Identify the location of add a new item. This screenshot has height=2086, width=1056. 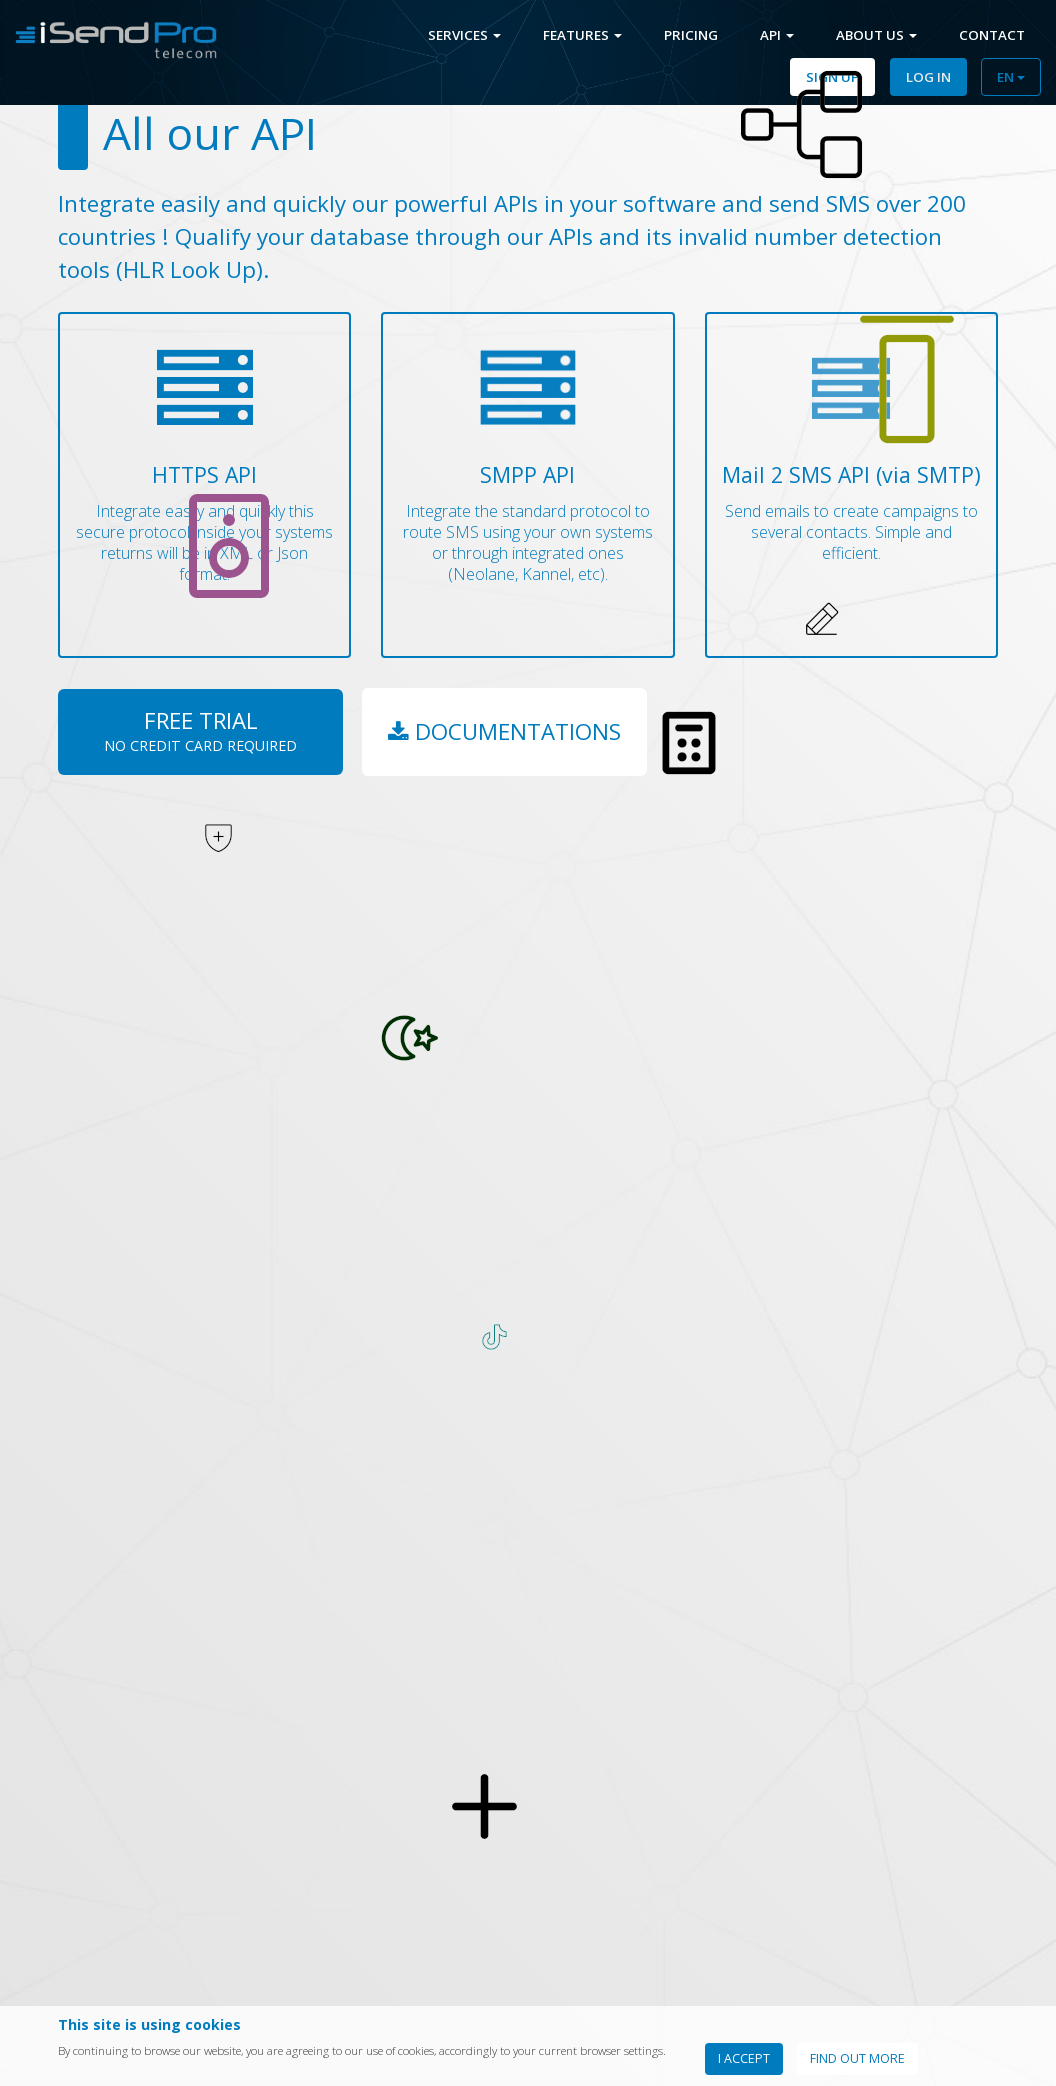
(484, 1806).